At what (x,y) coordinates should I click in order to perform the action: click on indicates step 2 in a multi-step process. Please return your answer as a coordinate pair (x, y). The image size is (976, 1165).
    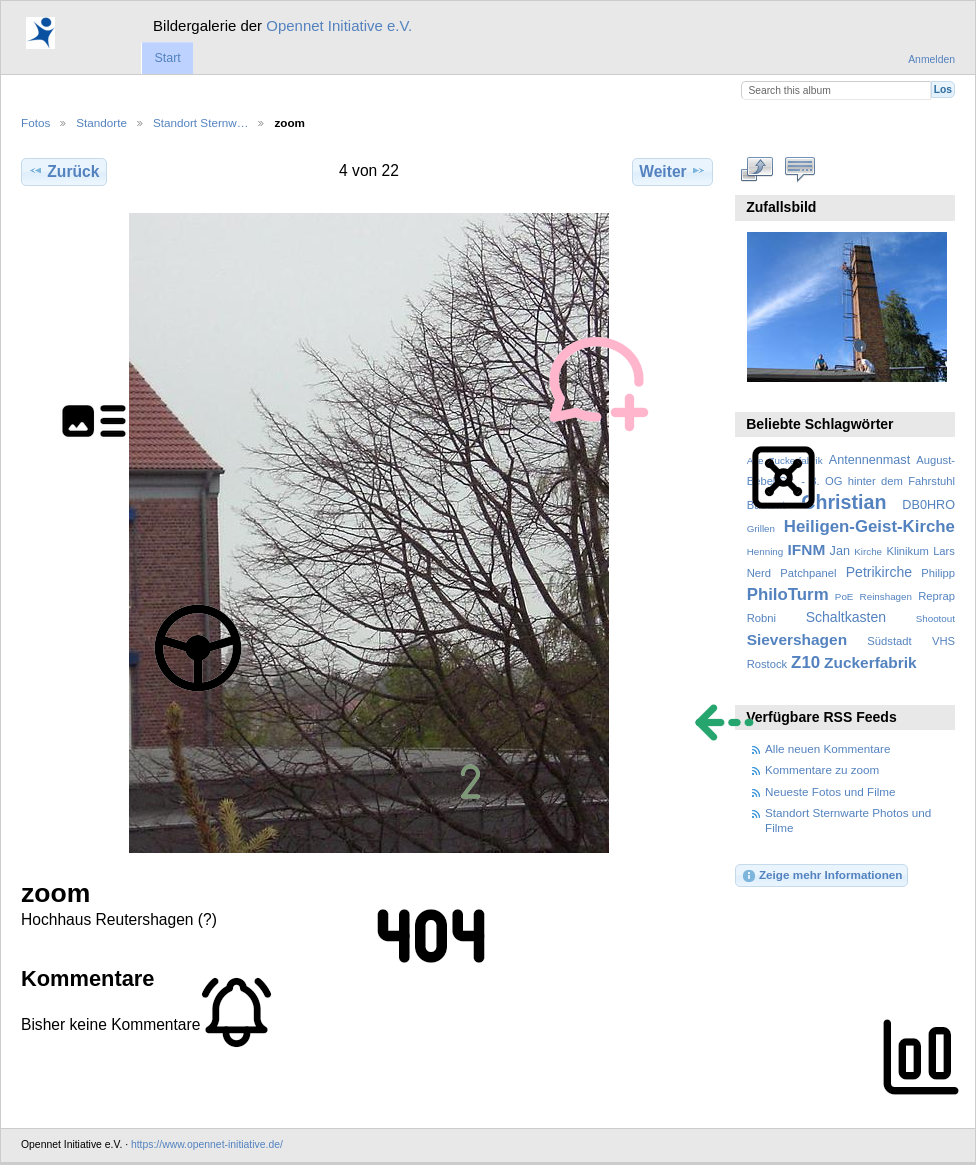
    Looking at the image, I should click on (470, 781).